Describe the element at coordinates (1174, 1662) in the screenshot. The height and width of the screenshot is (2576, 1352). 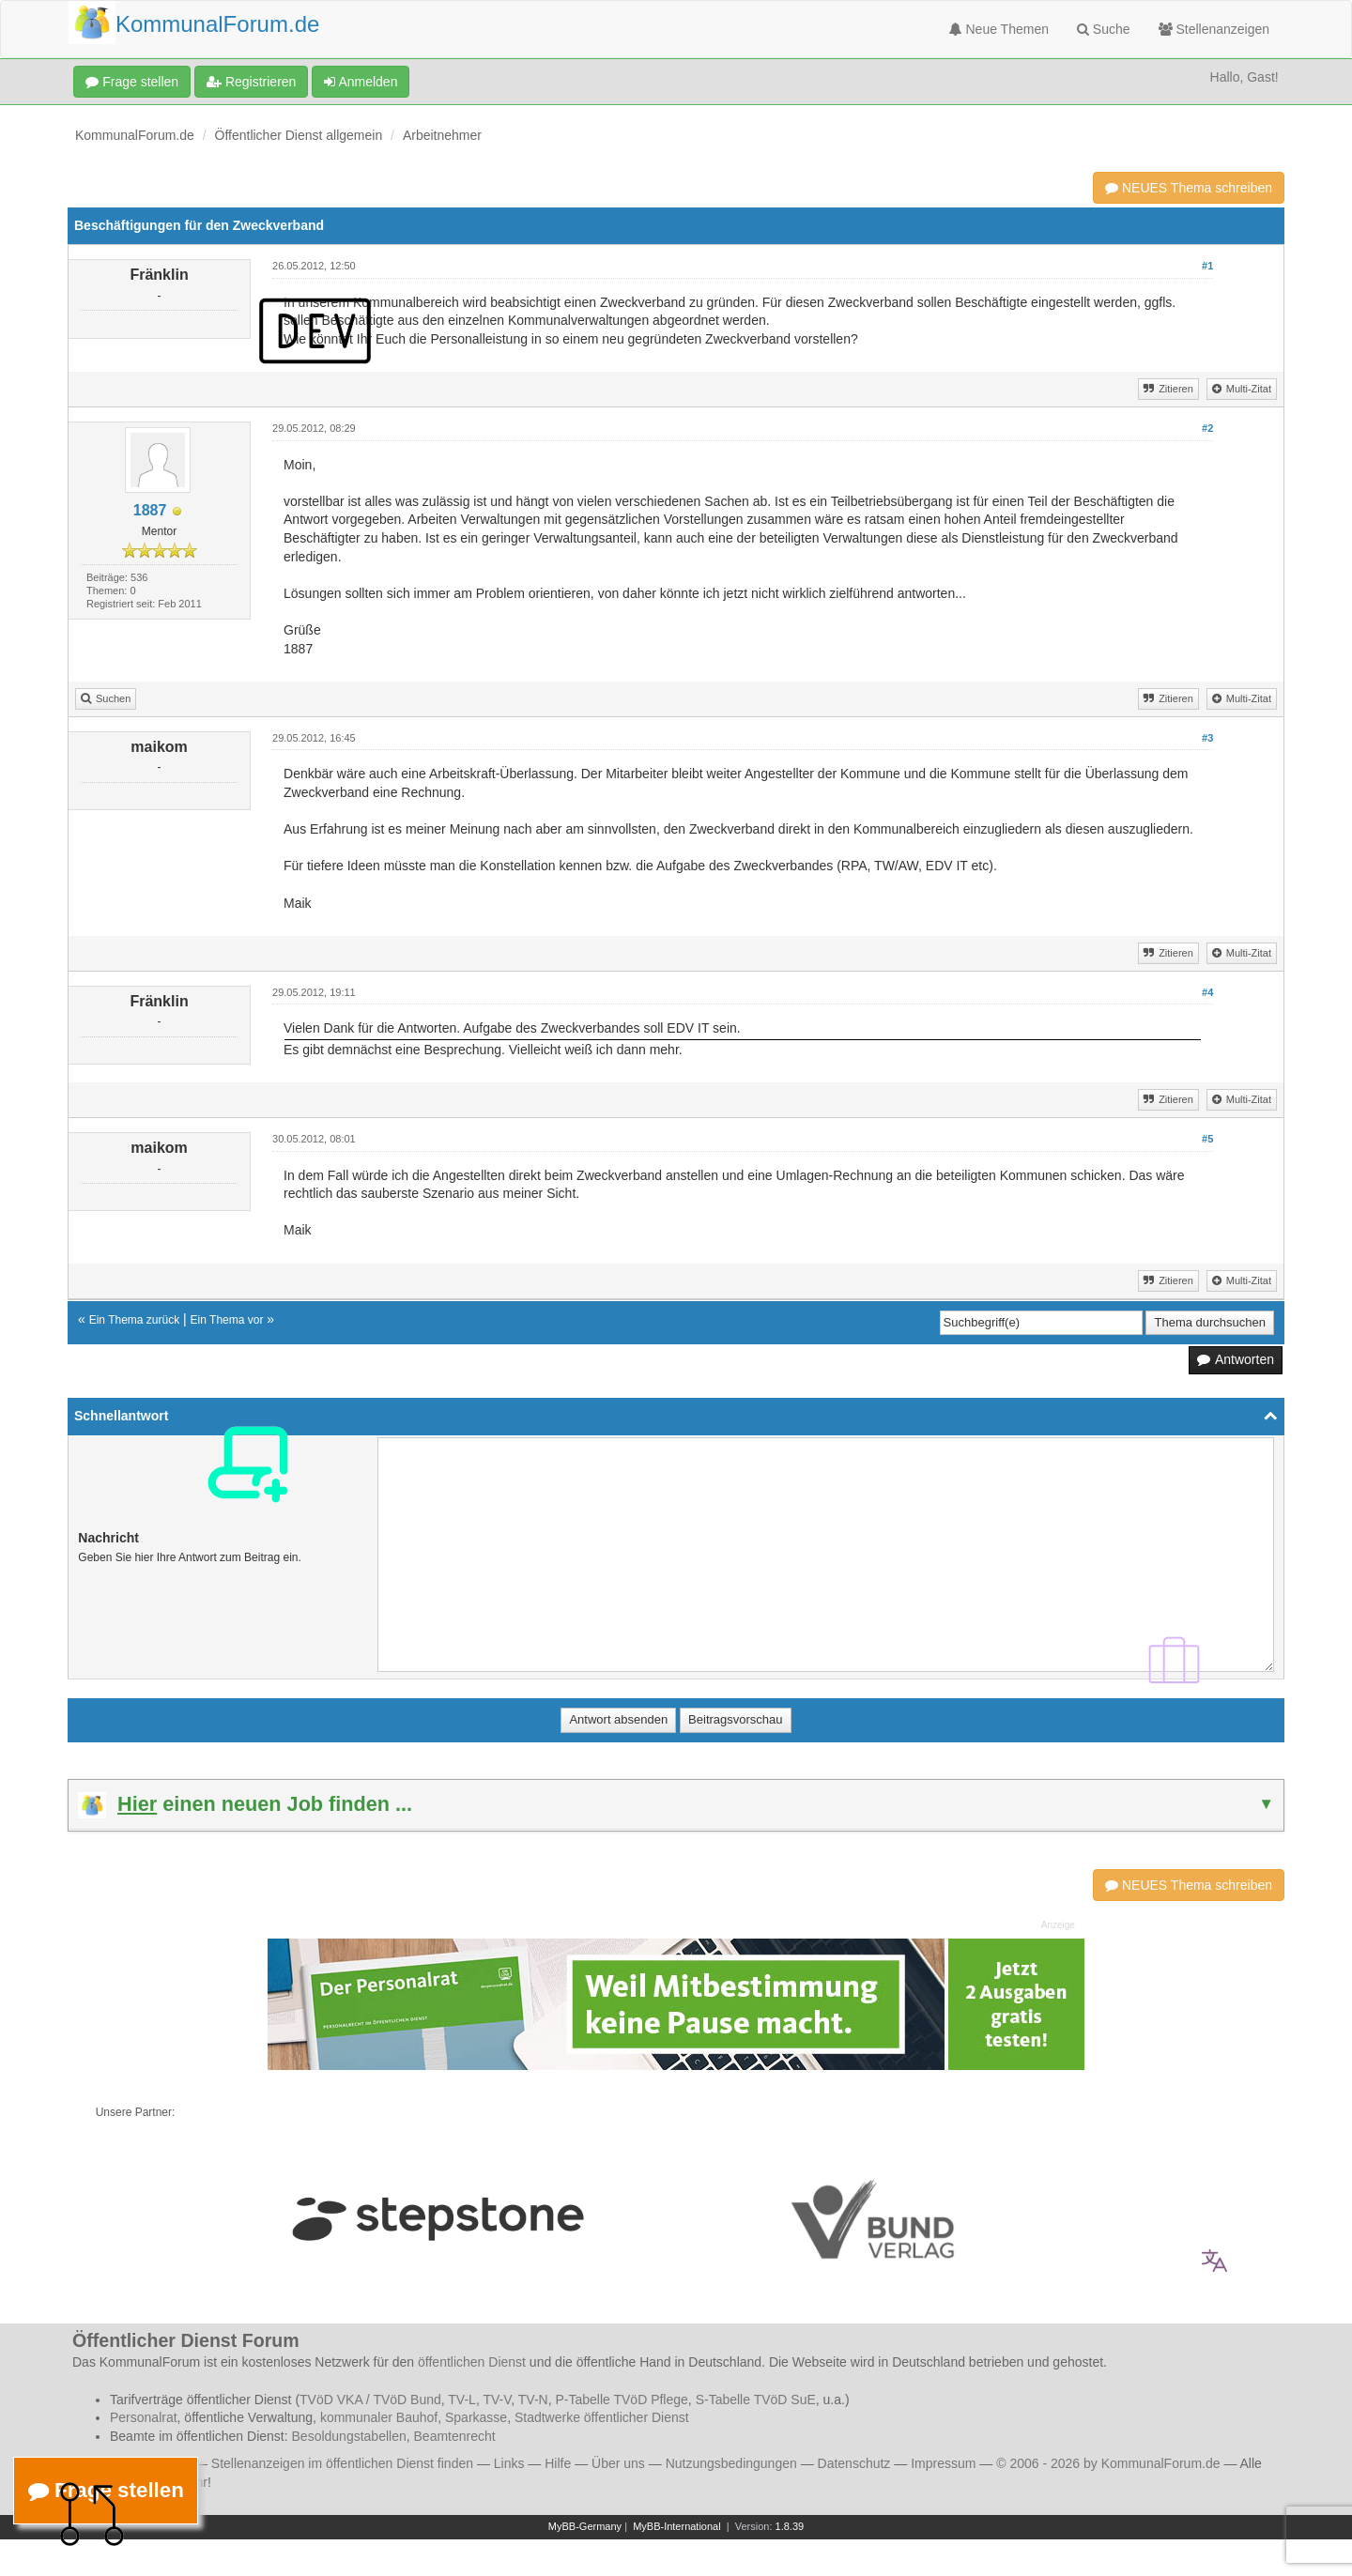
I see `access travel or trip planning features` at that location.